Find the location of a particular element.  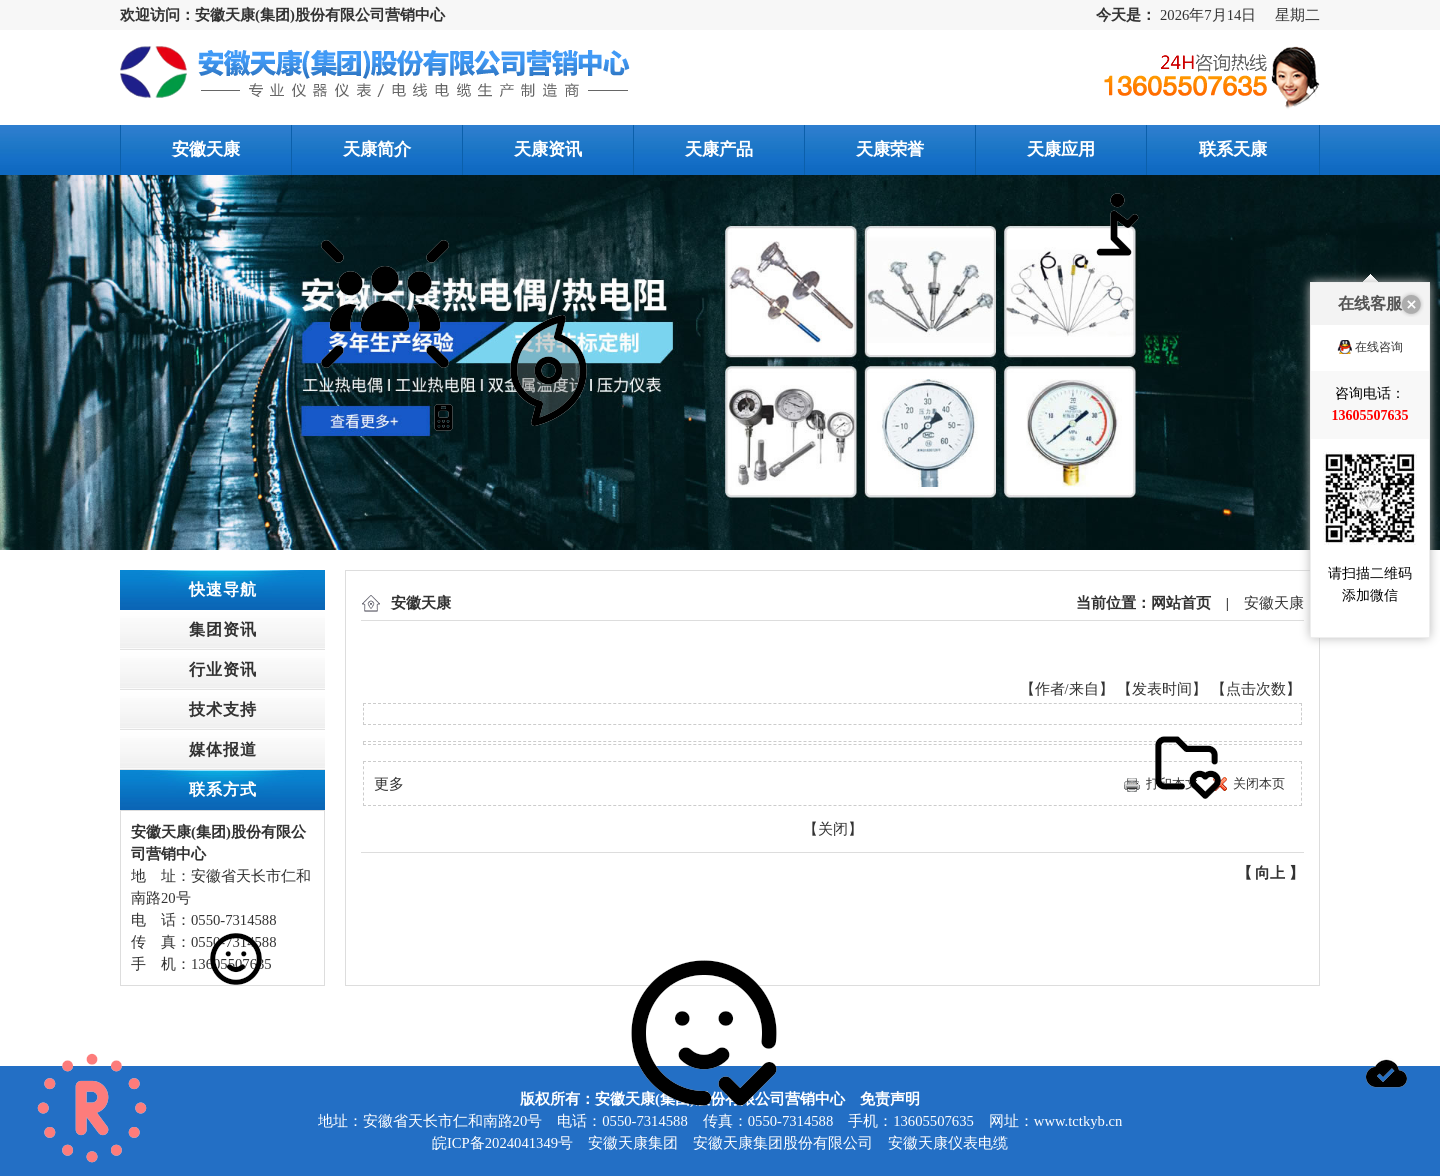

add folder to favorites is located at coordinates (1186, 764).